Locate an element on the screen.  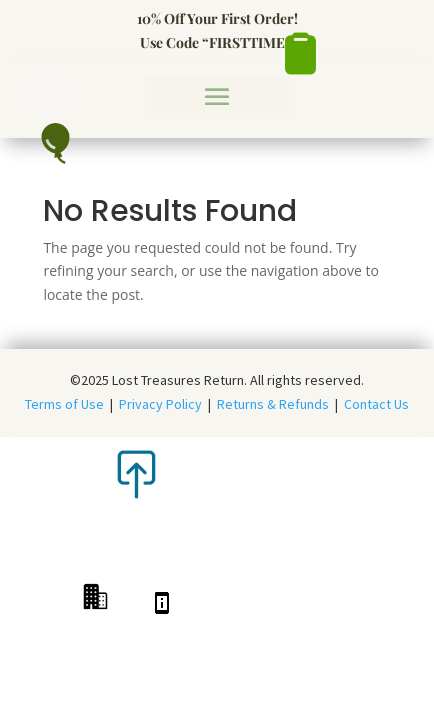
view clipboard contents is located at coordinates (300, 53).